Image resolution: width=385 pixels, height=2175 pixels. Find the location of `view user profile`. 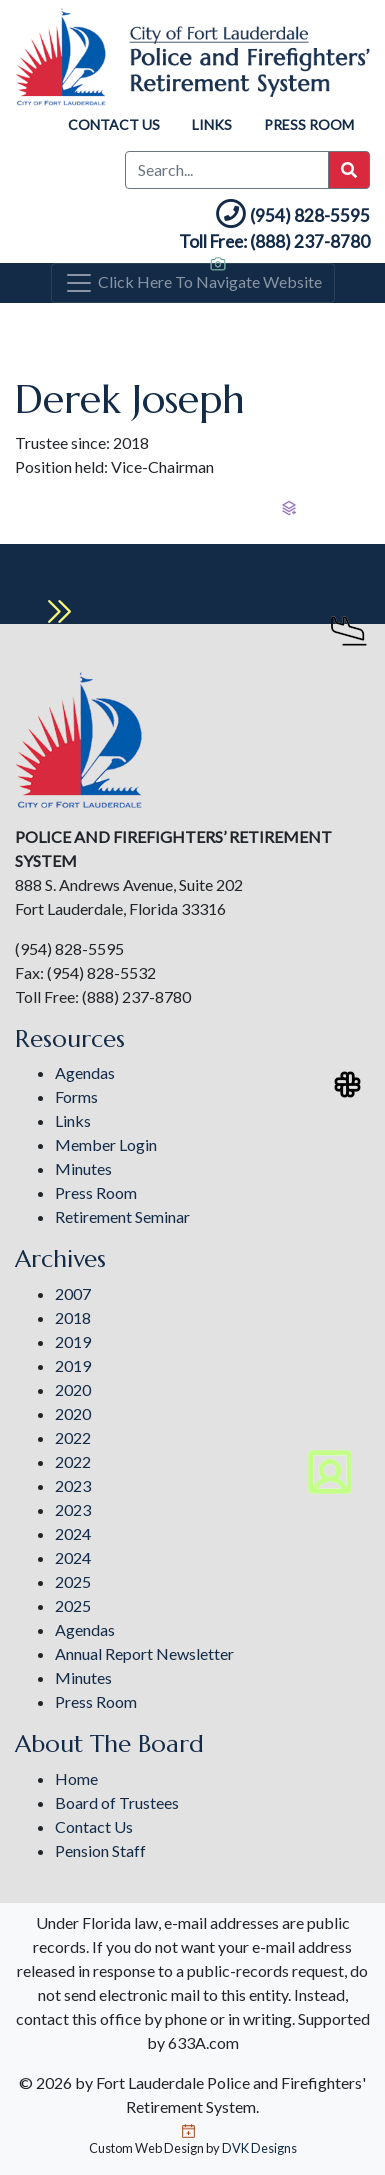

view user profile is located at coordinates (330, 1472).